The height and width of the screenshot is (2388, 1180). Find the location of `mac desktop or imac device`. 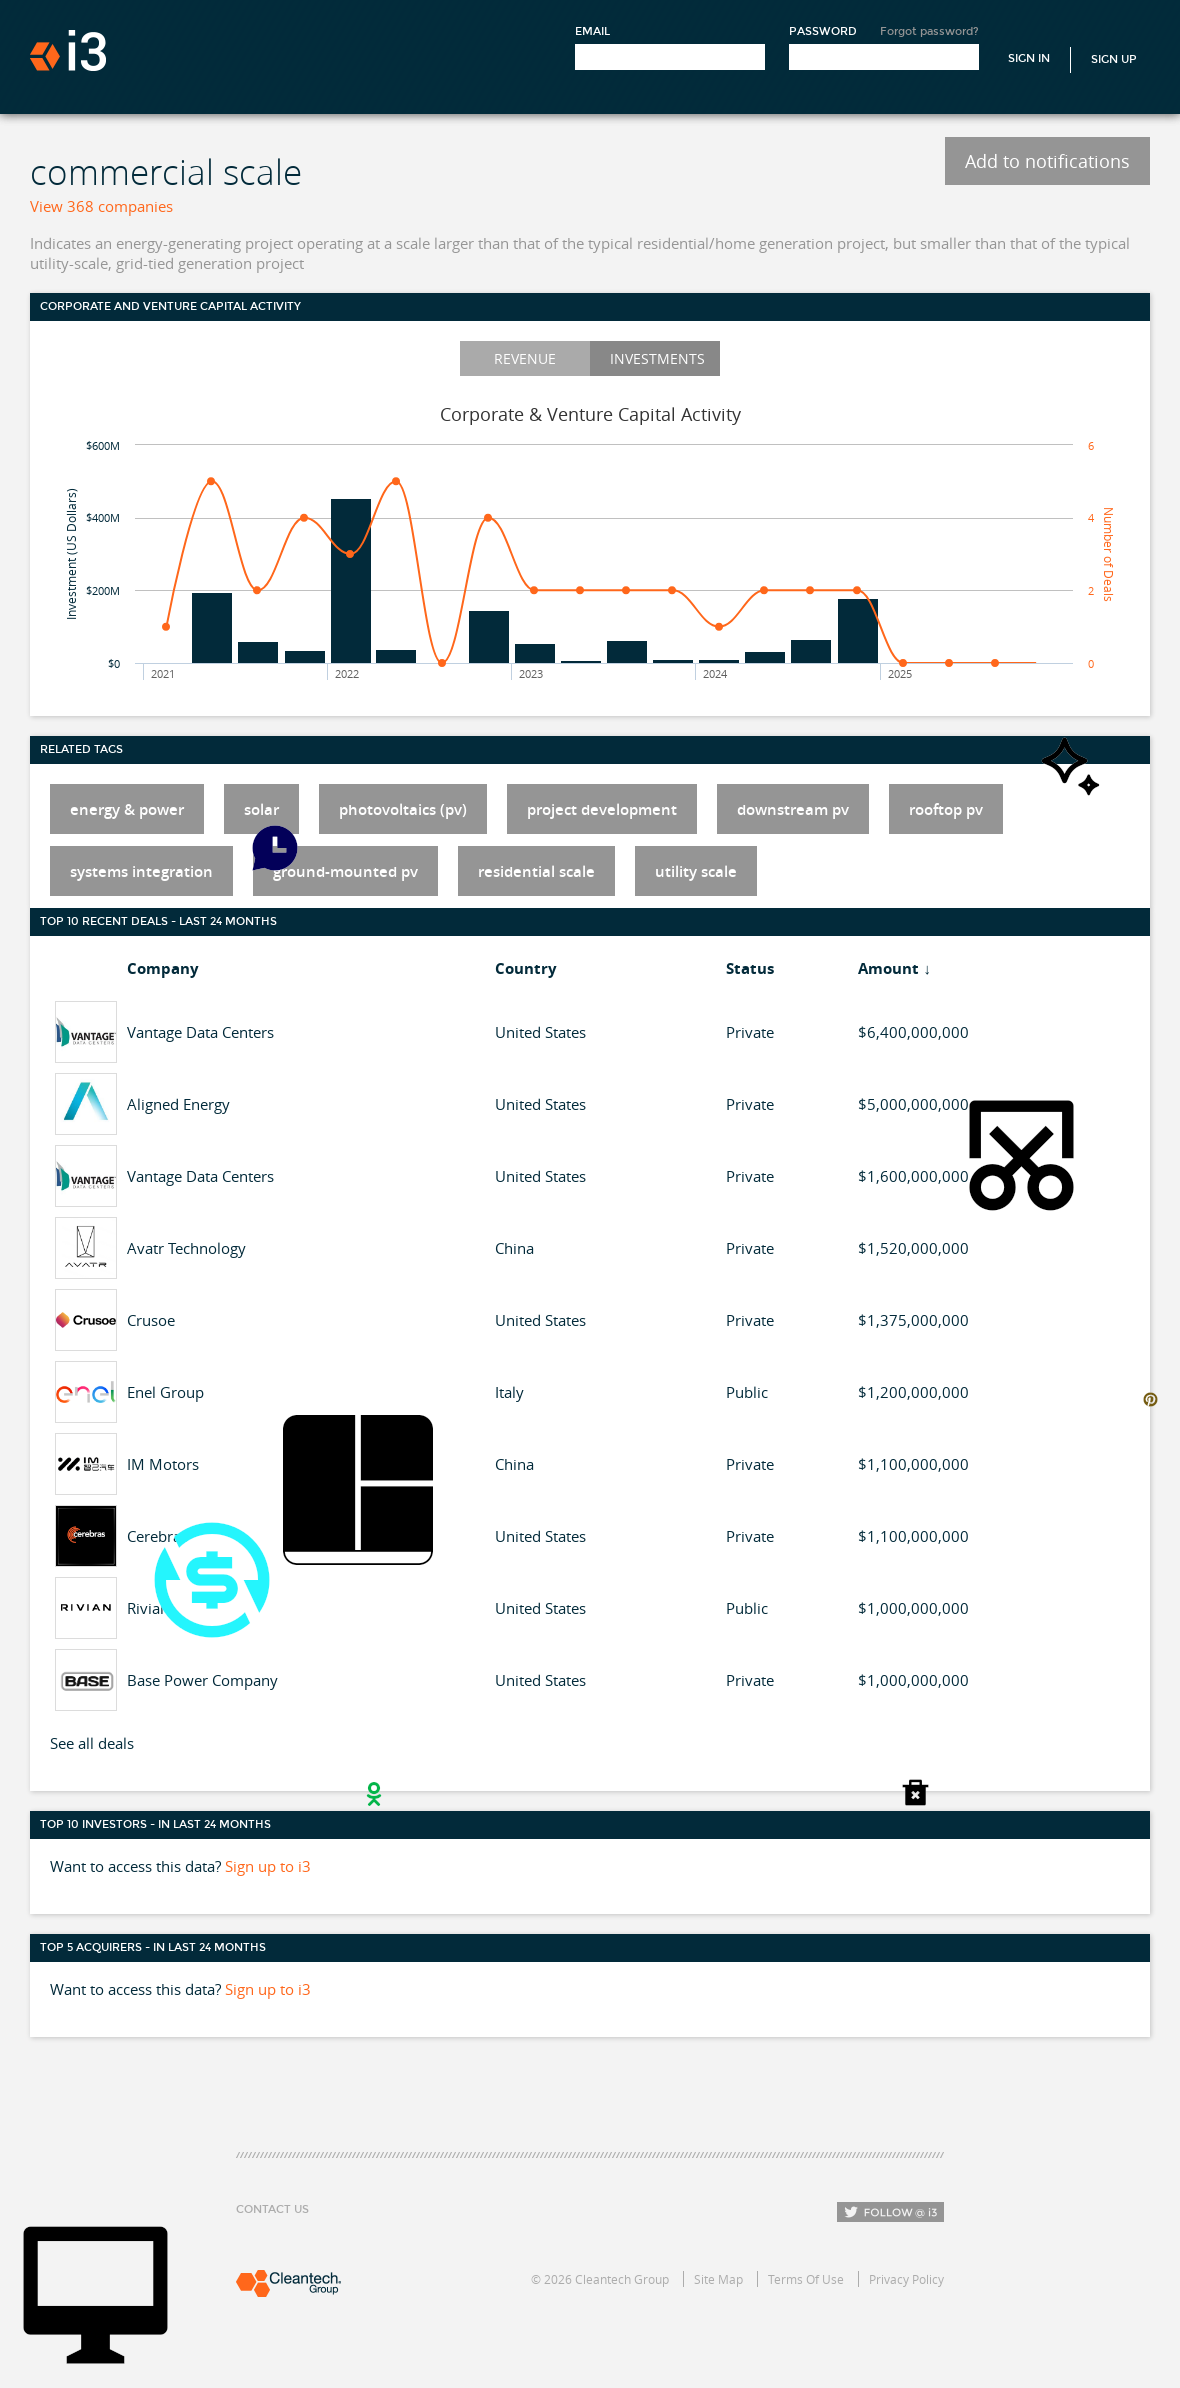

mac desktop or imac device is located at coordinates (95, 2291).